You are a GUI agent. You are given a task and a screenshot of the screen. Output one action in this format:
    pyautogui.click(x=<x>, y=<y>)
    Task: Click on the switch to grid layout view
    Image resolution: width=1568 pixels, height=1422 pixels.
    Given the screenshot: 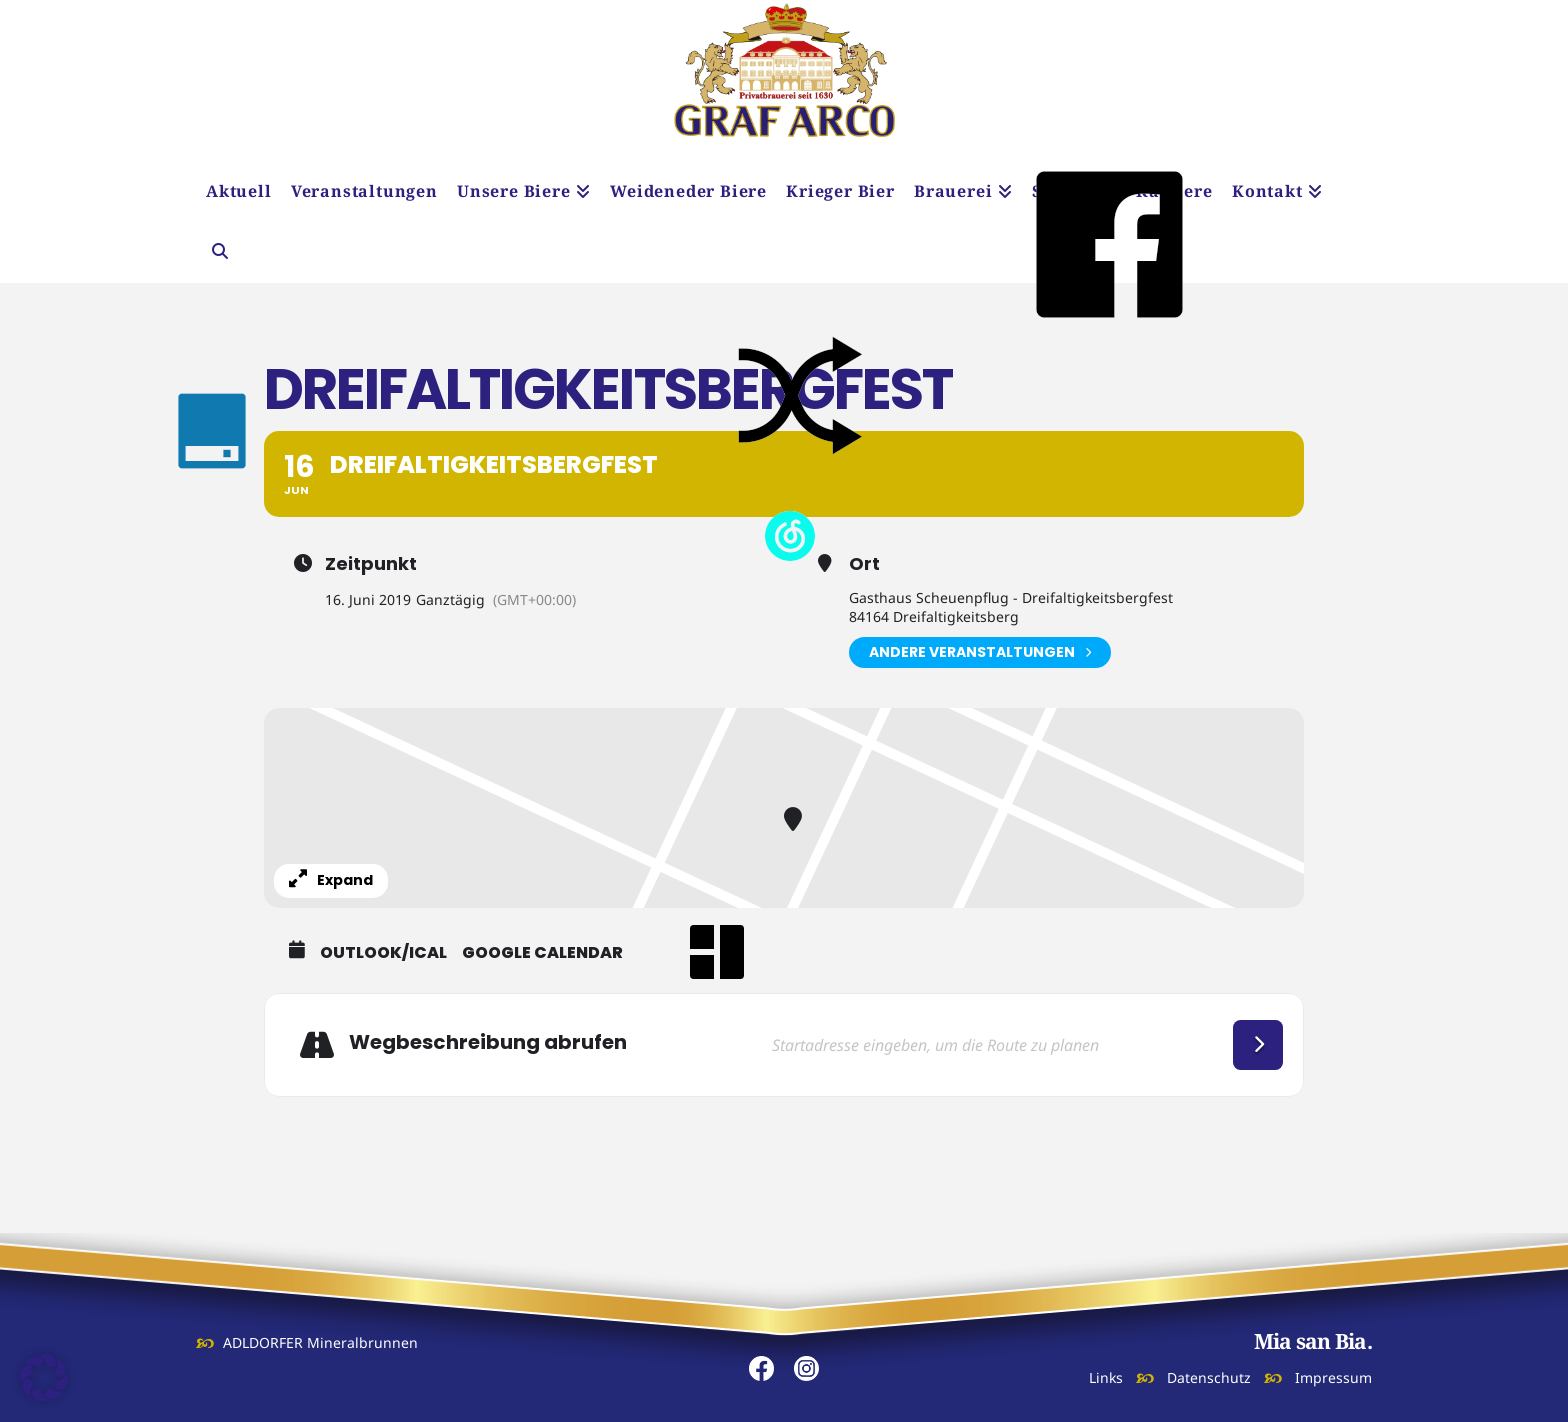 What is the action you would take?
    pyautogui.click(x=717, y=952)
    